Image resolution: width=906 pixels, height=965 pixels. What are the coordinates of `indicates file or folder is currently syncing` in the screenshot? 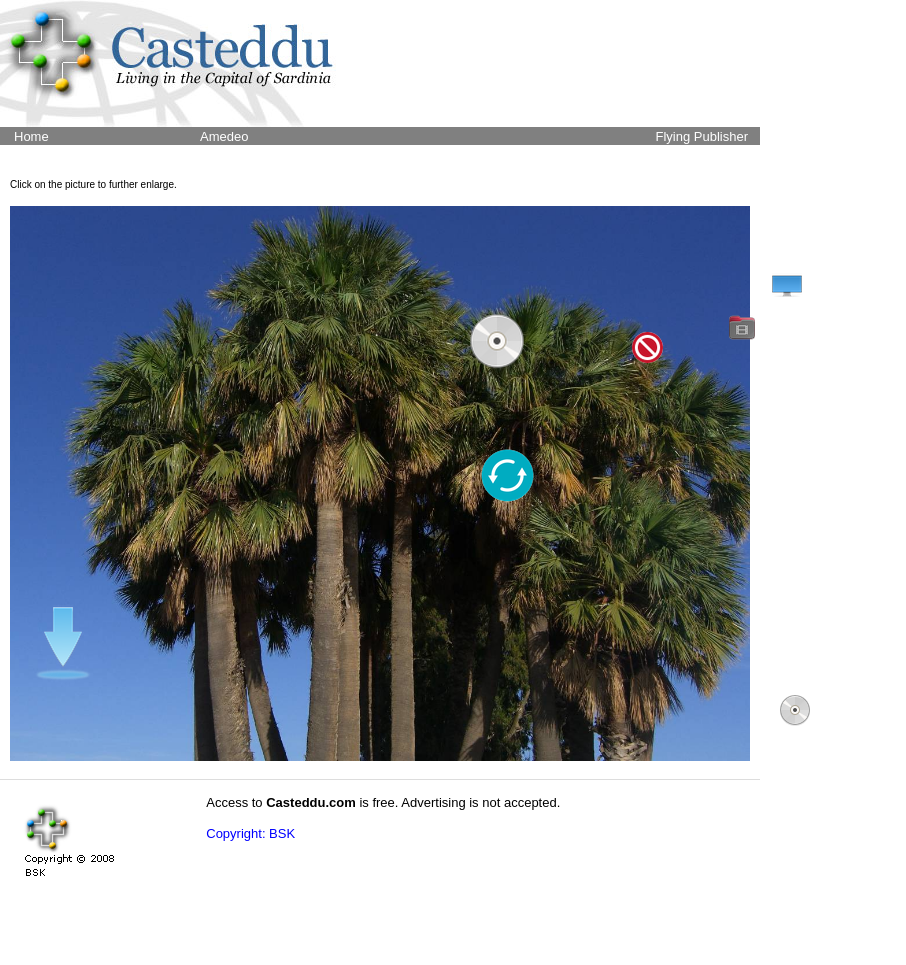 It's located at (507, 475).